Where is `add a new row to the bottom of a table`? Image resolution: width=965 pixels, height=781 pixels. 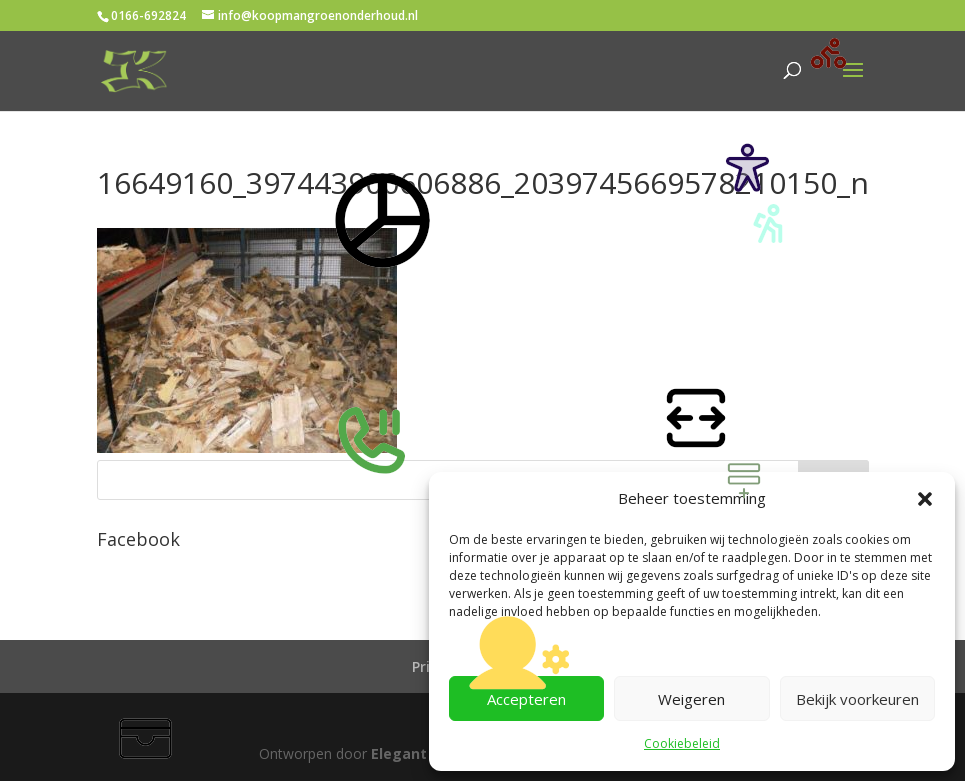 add a new row to the bottom of a table is located at coordinates (744, 478).